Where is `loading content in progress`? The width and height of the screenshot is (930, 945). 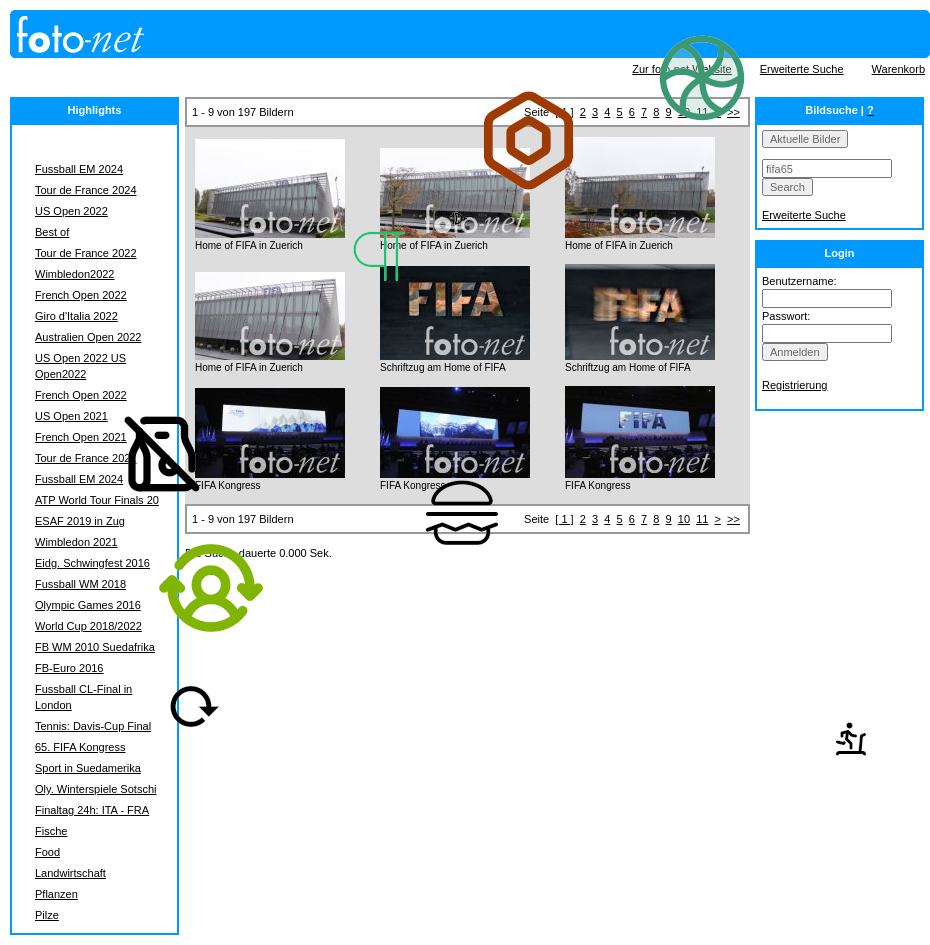
loading content in progress is located at coordinates (702, 78).